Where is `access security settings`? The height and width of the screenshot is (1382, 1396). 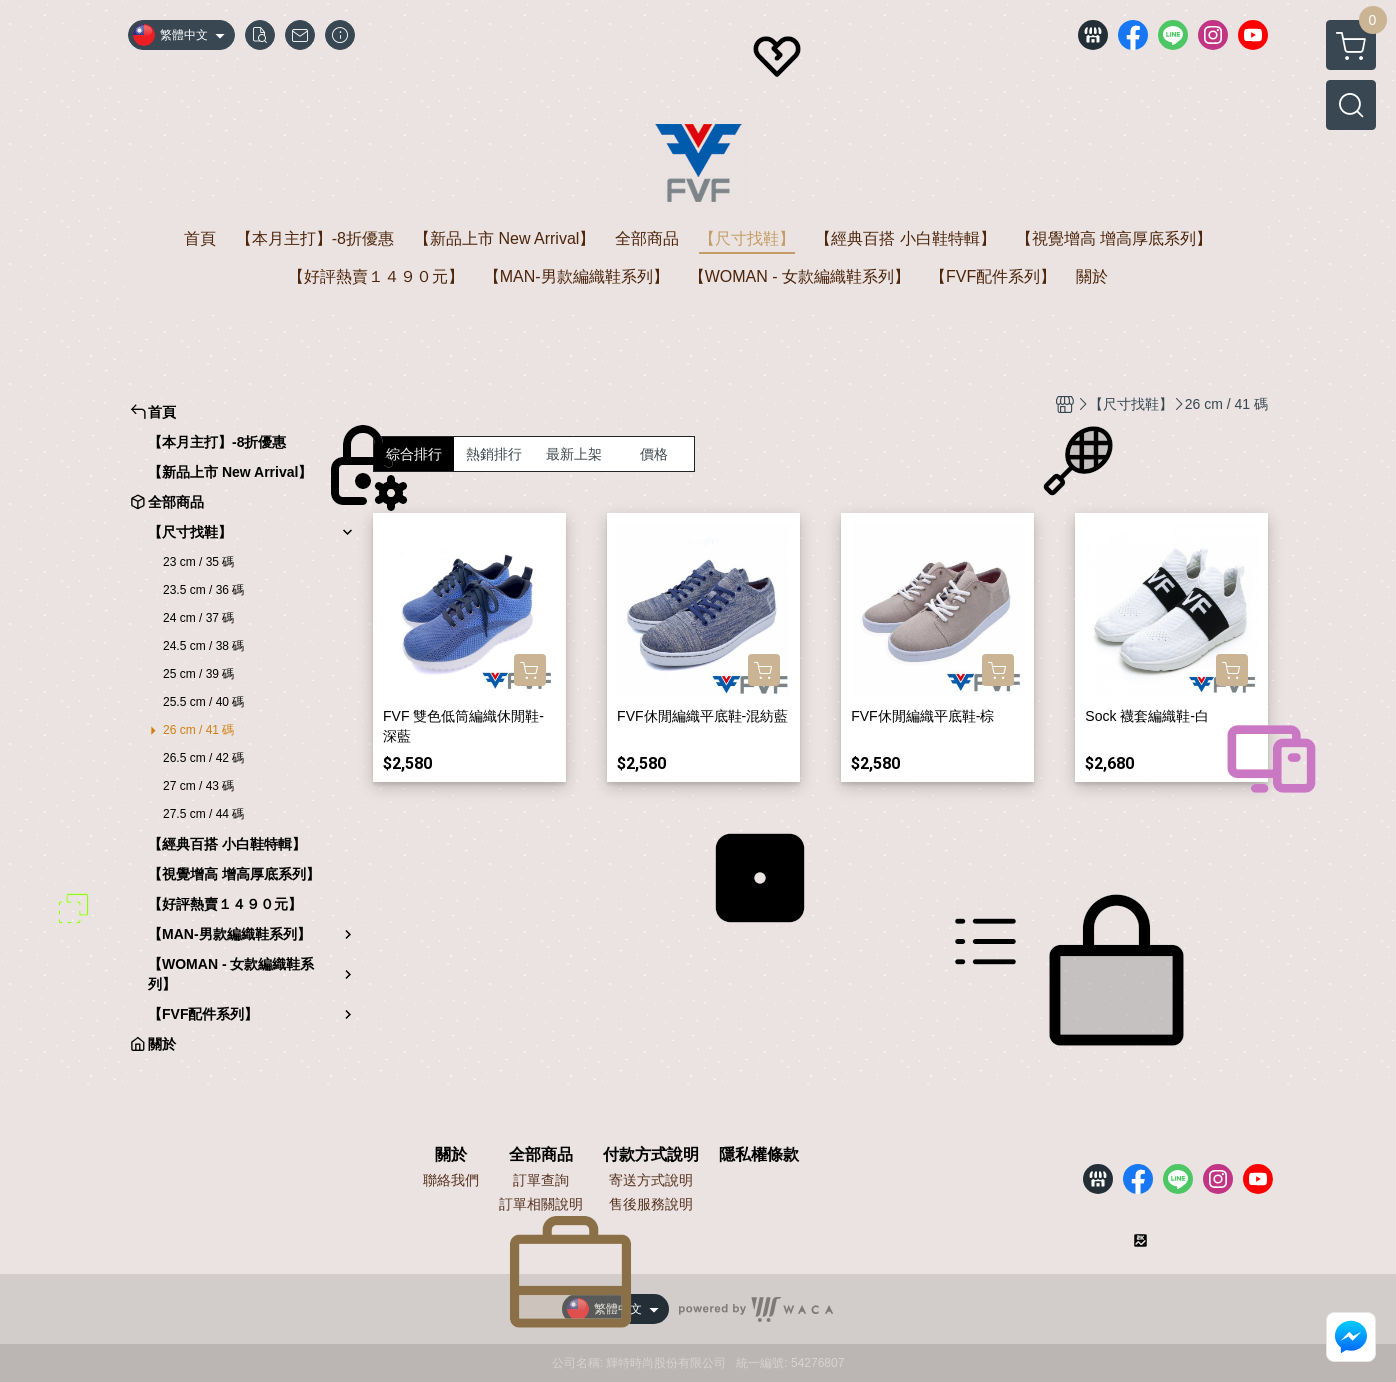 access security settings is located at coordinates (363, 465).